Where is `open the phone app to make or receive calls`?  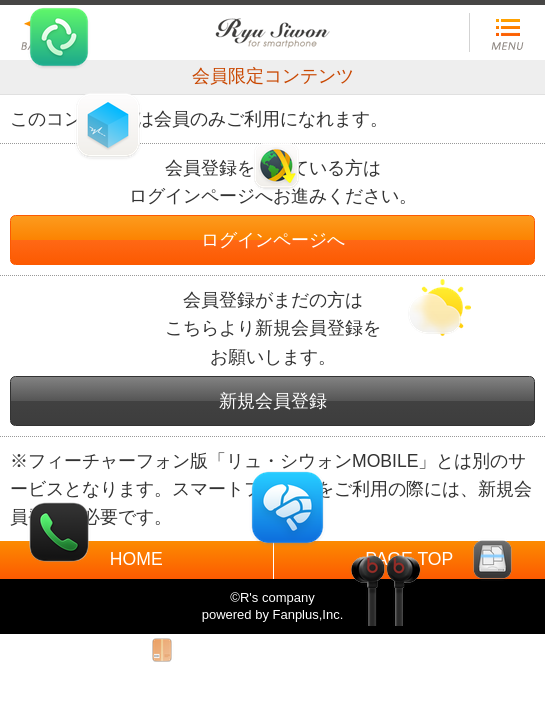 open the phone app to make or receive calls is located at coordinates (59, 532).